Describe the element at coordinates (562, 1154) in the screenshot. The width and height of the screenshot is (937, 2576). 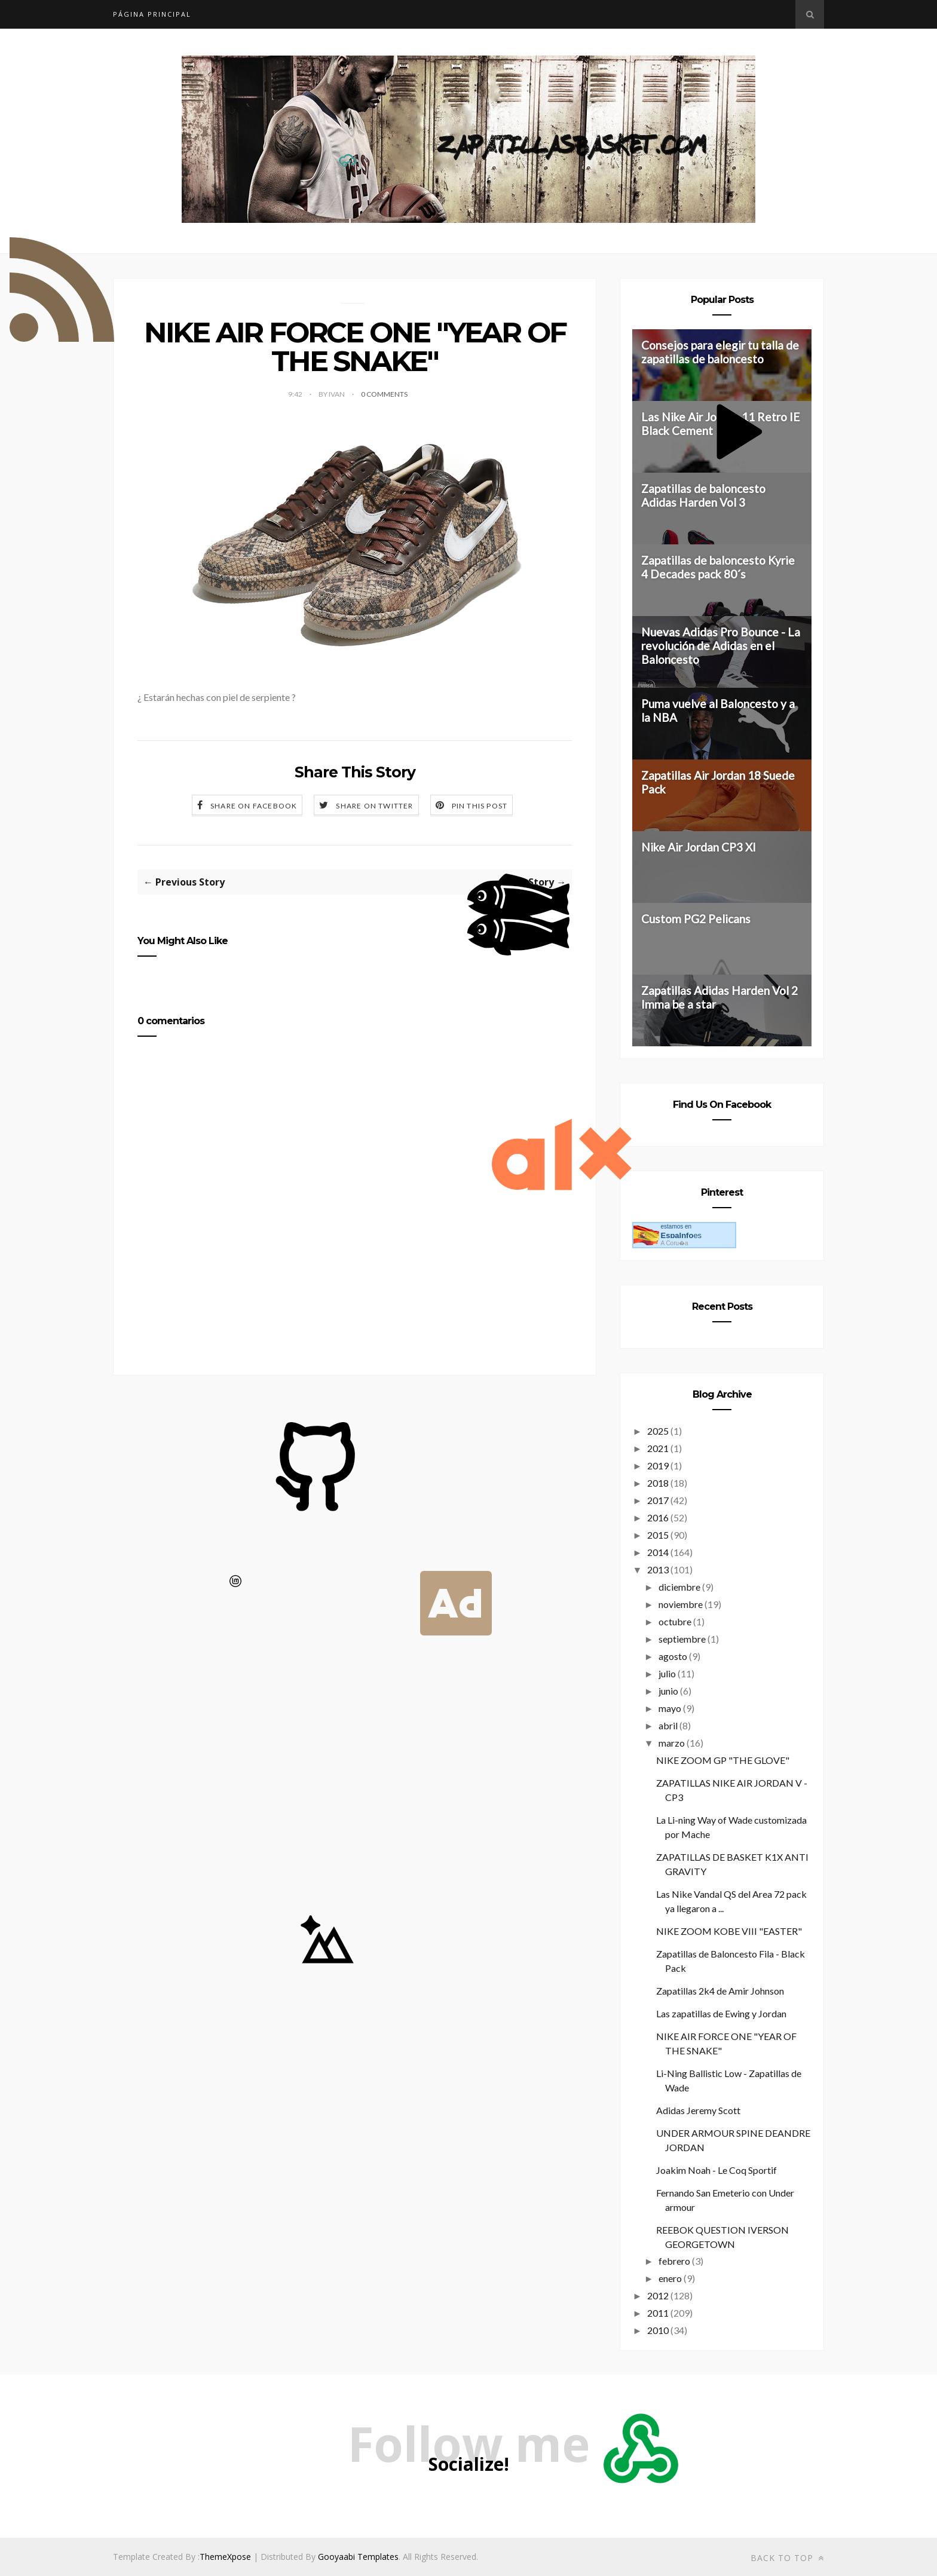
I see `alx brand logo` at that location.